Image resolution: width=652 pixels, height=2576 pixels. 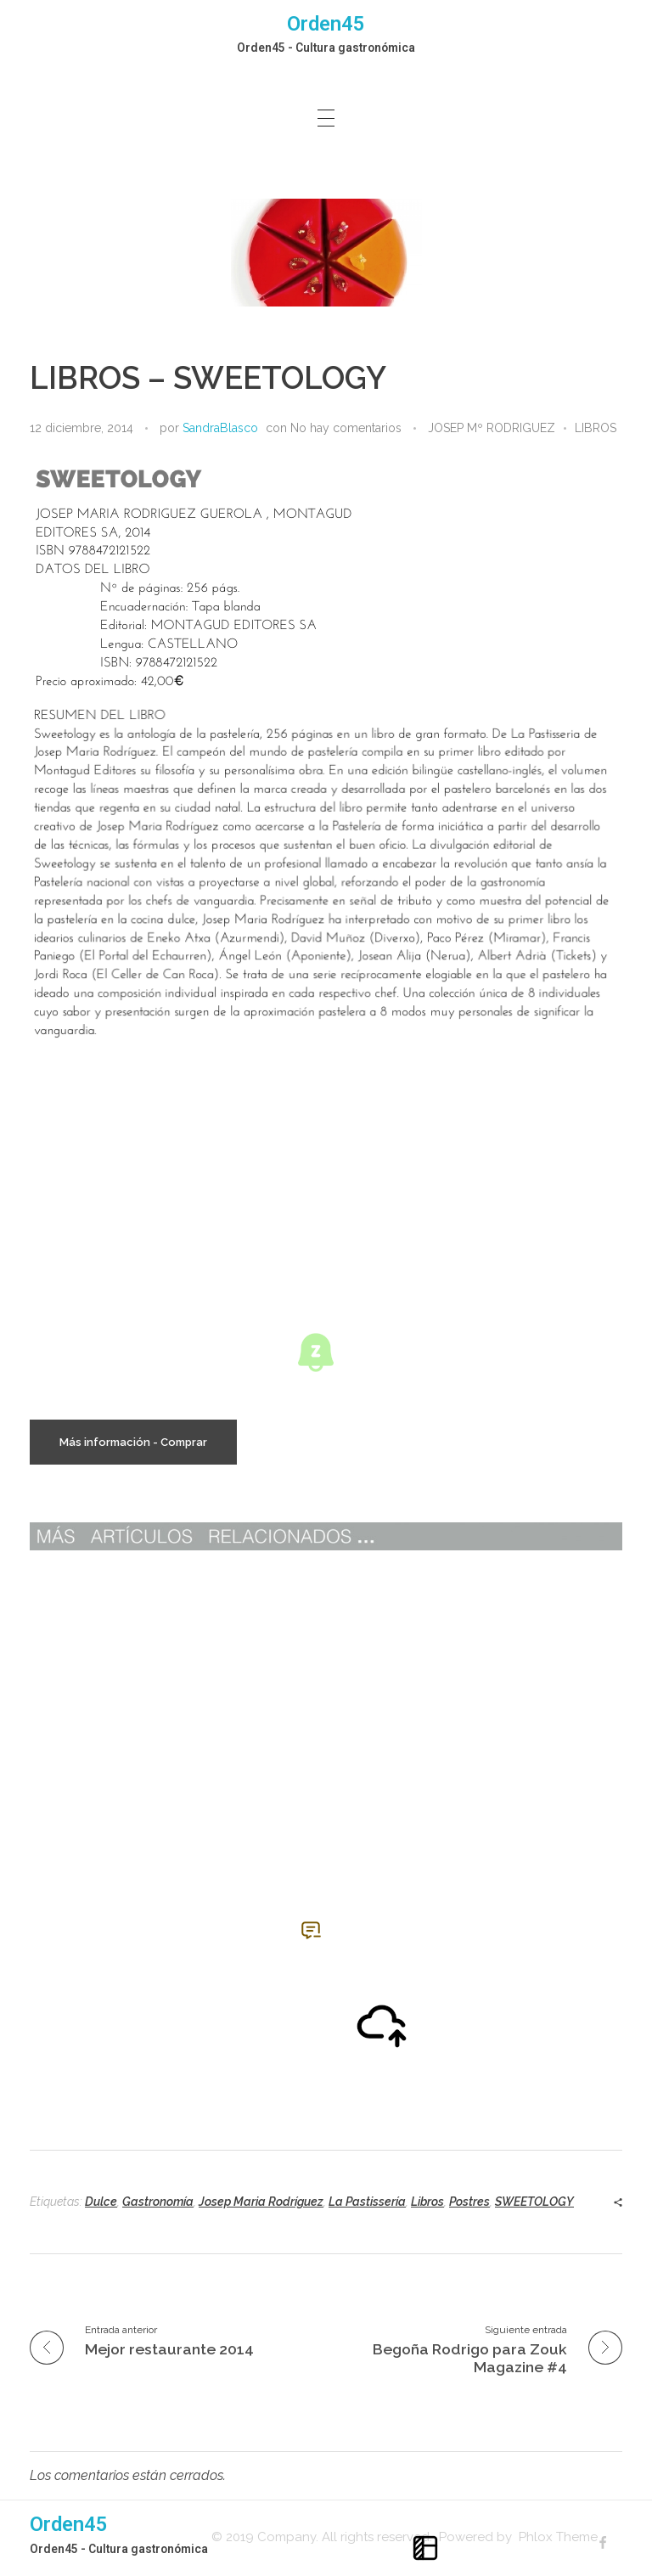 What do you see at coordinates (425, 2548) in the screenshot?
I see `select or highlight a table column` at bounding box center [425, 2548].